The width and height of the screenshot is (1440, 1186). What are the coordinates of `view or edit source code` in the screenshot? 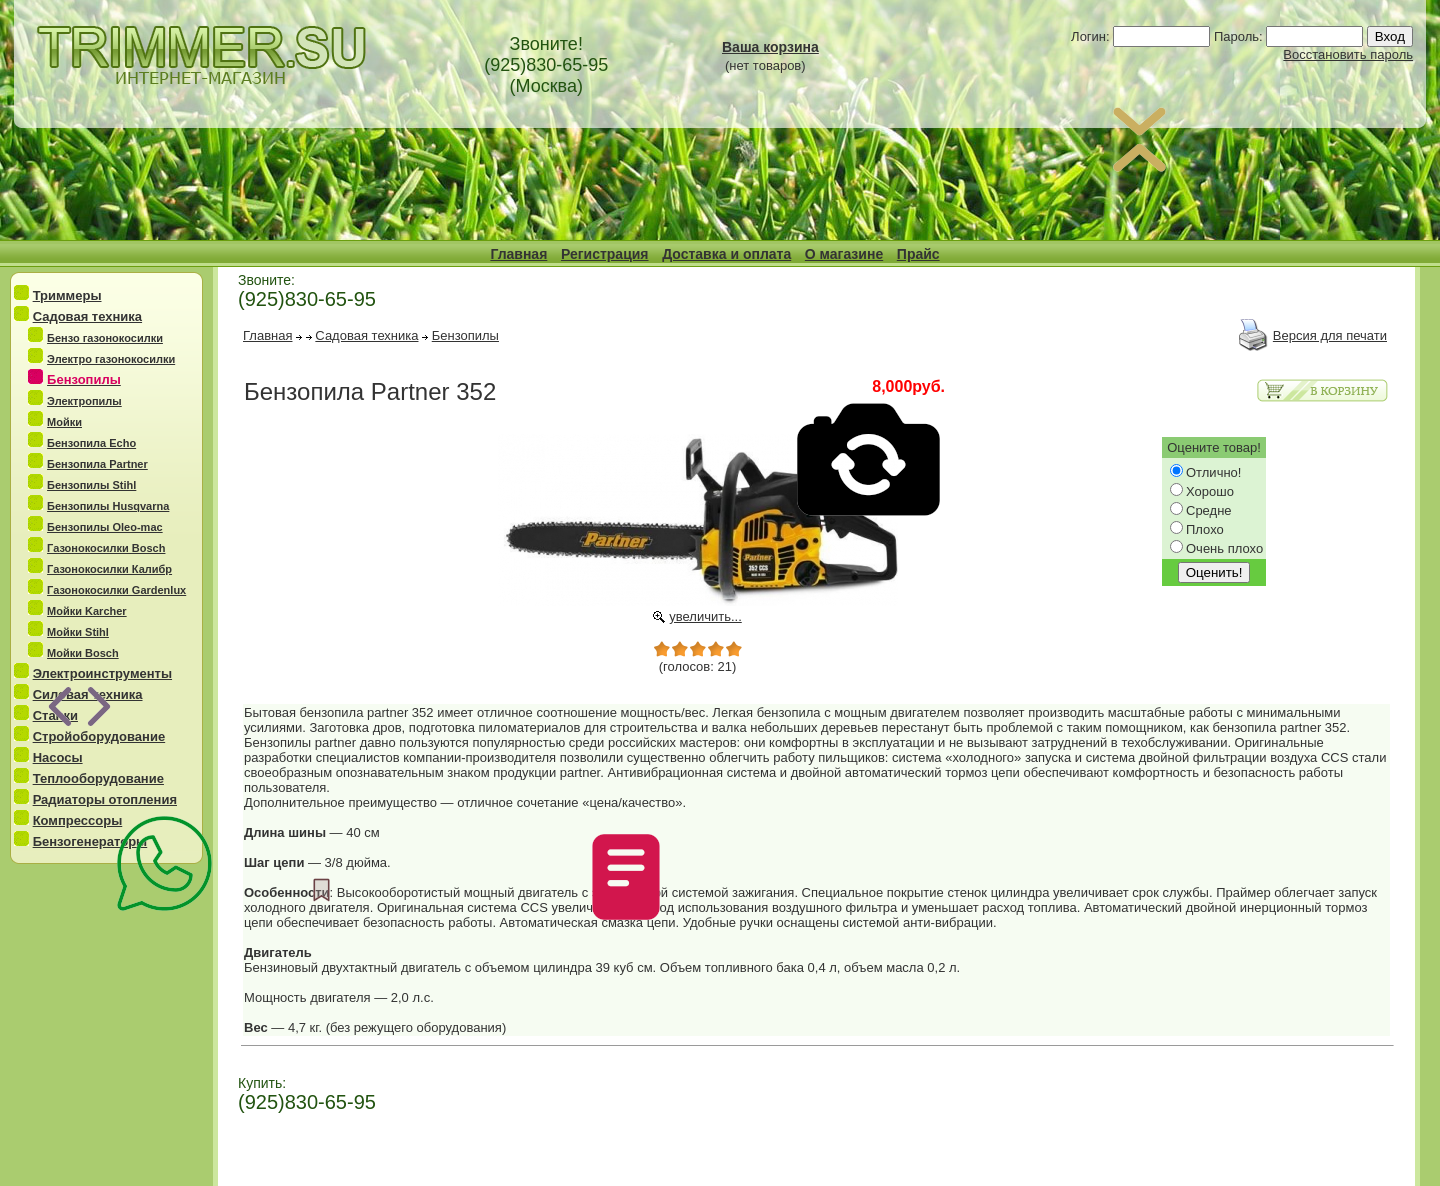 It's located at (79, 706).